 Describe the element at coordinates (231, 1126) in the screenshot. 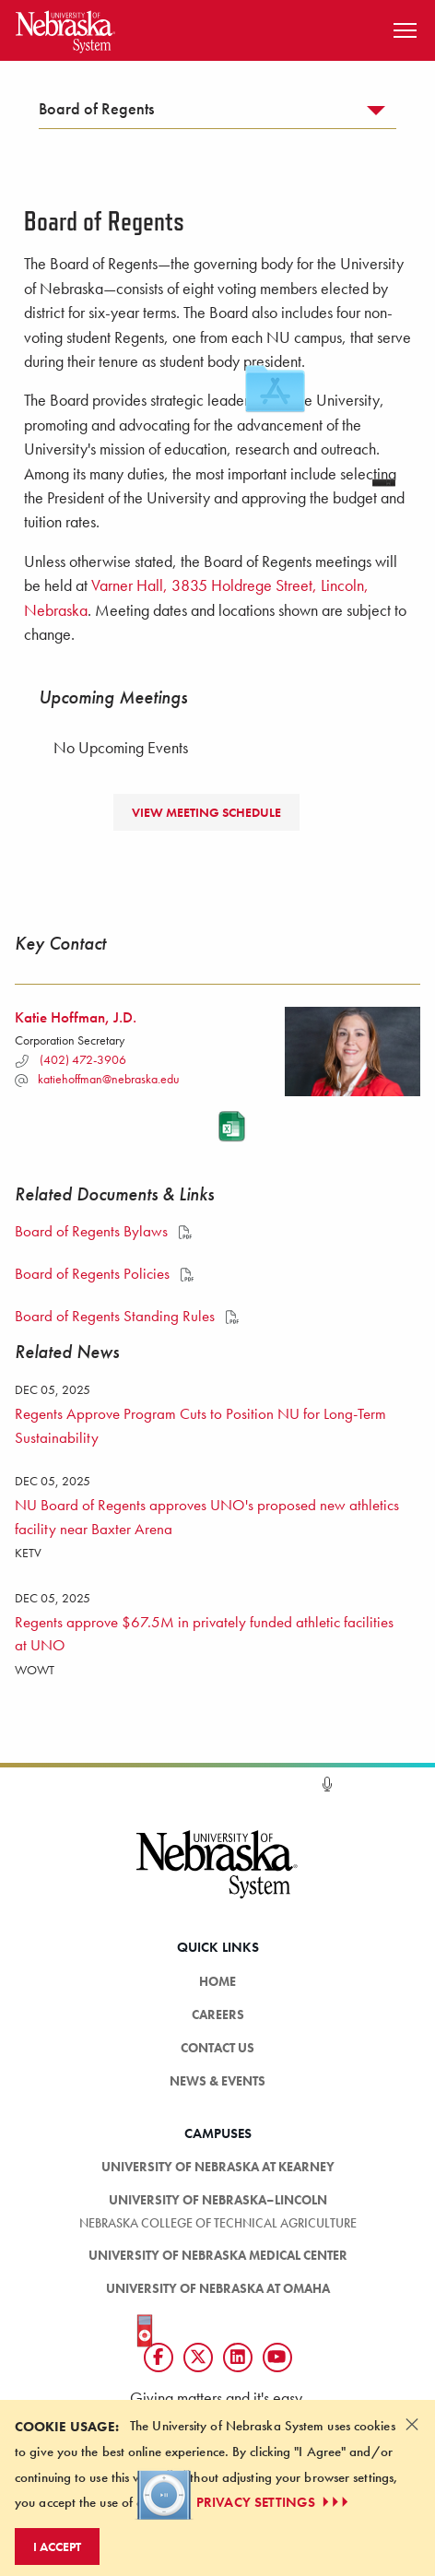

I see `open a microsoft excel spreadsheet file` at that location.